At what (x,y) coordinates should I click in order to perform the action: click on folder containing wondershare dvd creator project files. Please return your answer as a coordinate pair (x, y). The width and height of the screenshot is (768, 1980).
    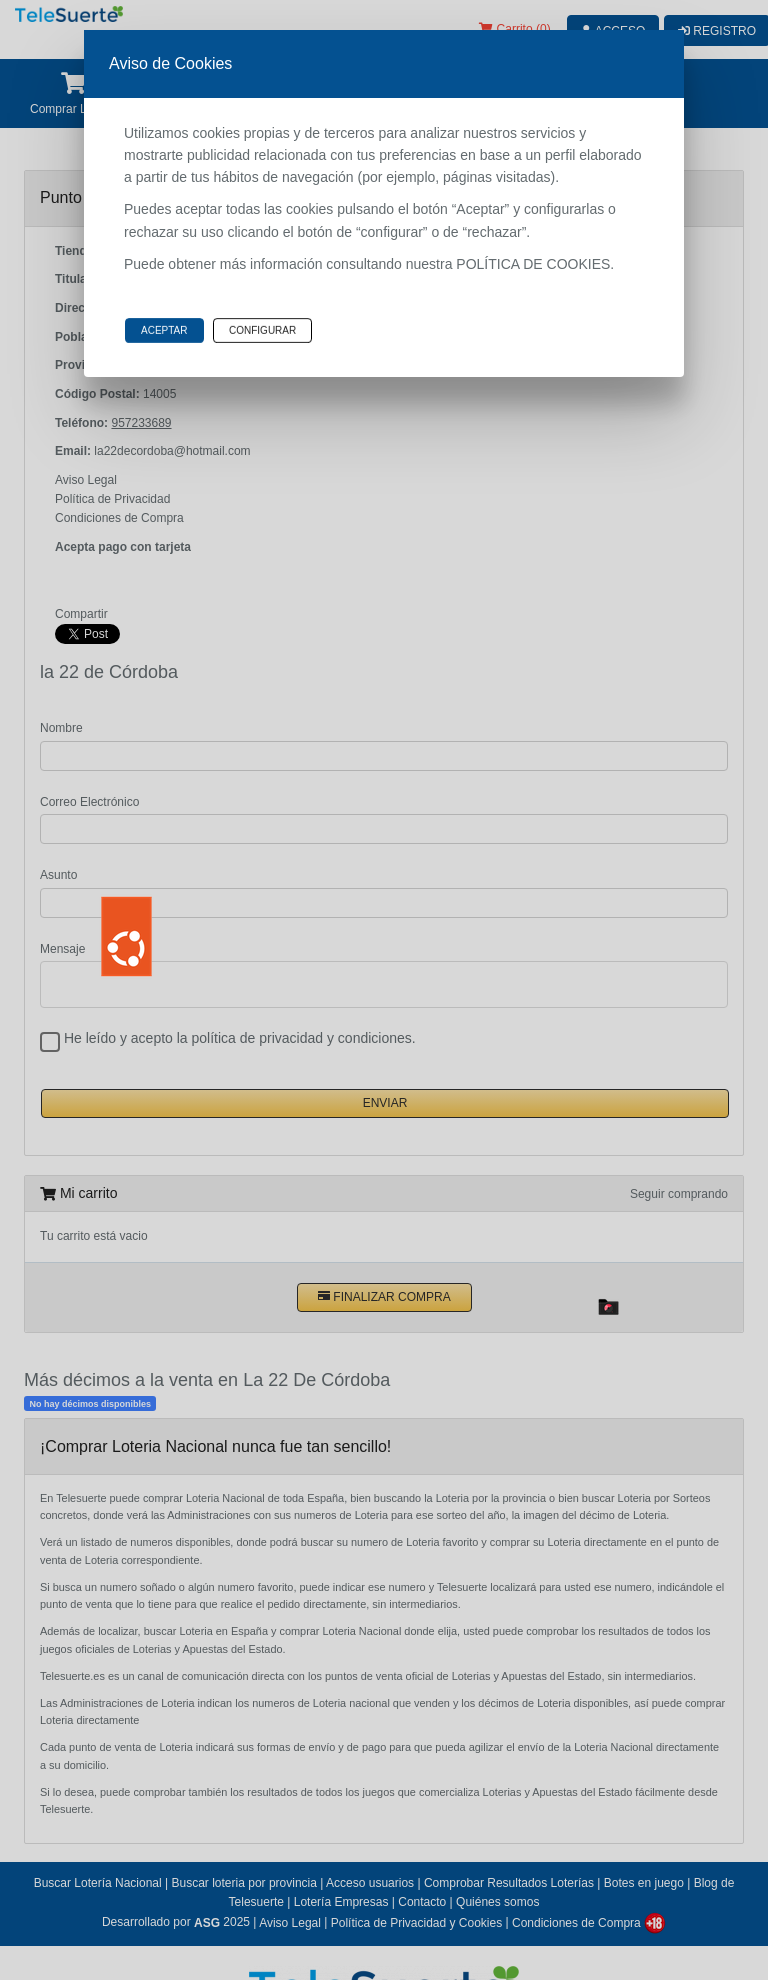
    Looking at the image, I should click on (608, 1307).